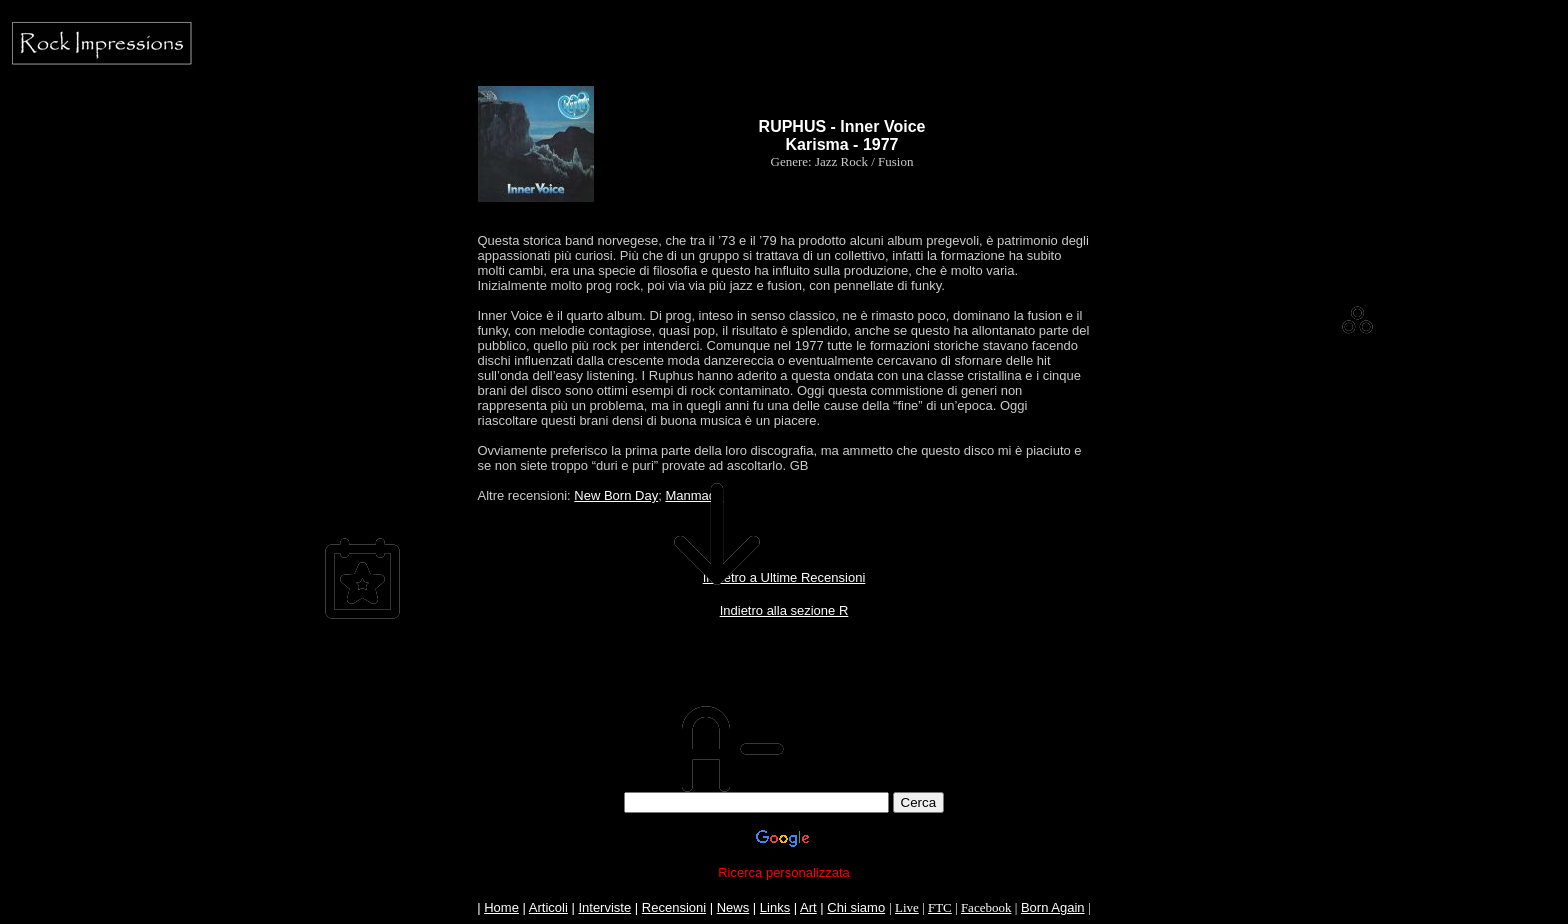 The height and width of the screenshot is (924, 1568). Describe the element at coordinates (730, 749) in the screenshot. I see `decrease font size` at that location.